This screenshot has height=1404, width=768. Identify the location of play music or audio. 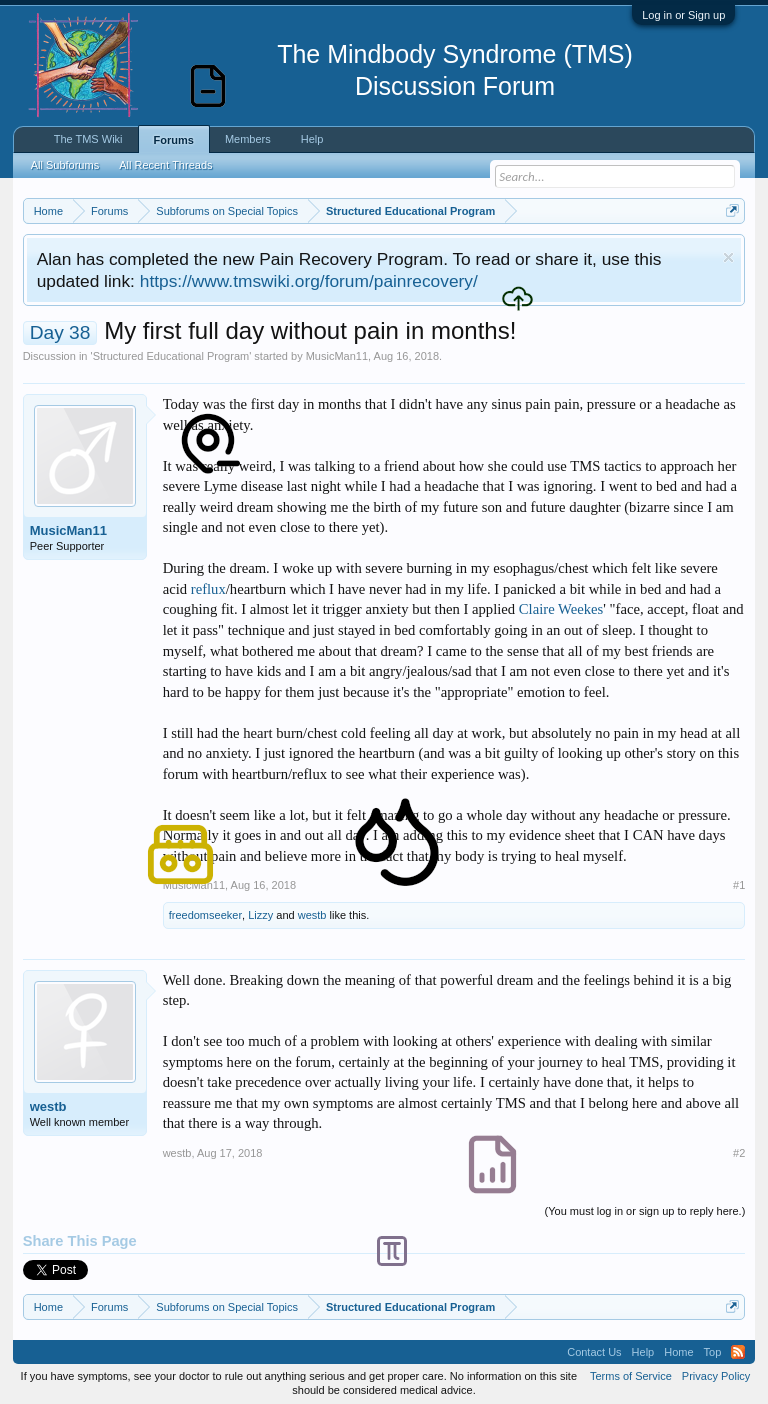
(180, 854).